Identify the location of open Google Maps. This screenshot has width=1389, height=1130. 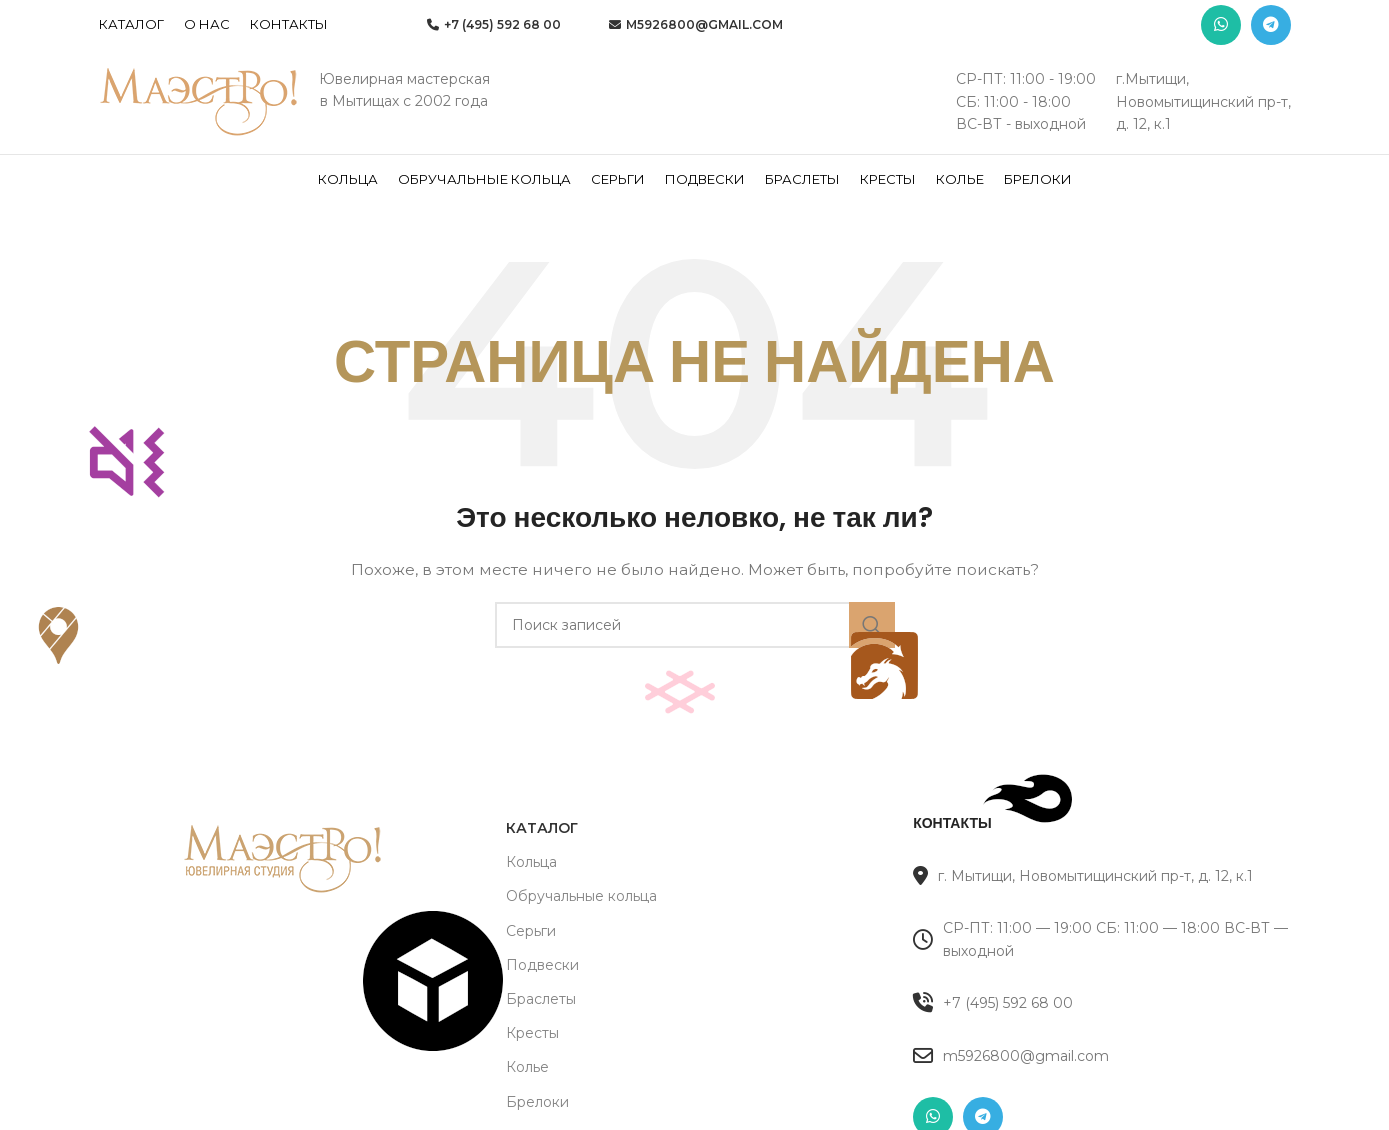
(58, 635).